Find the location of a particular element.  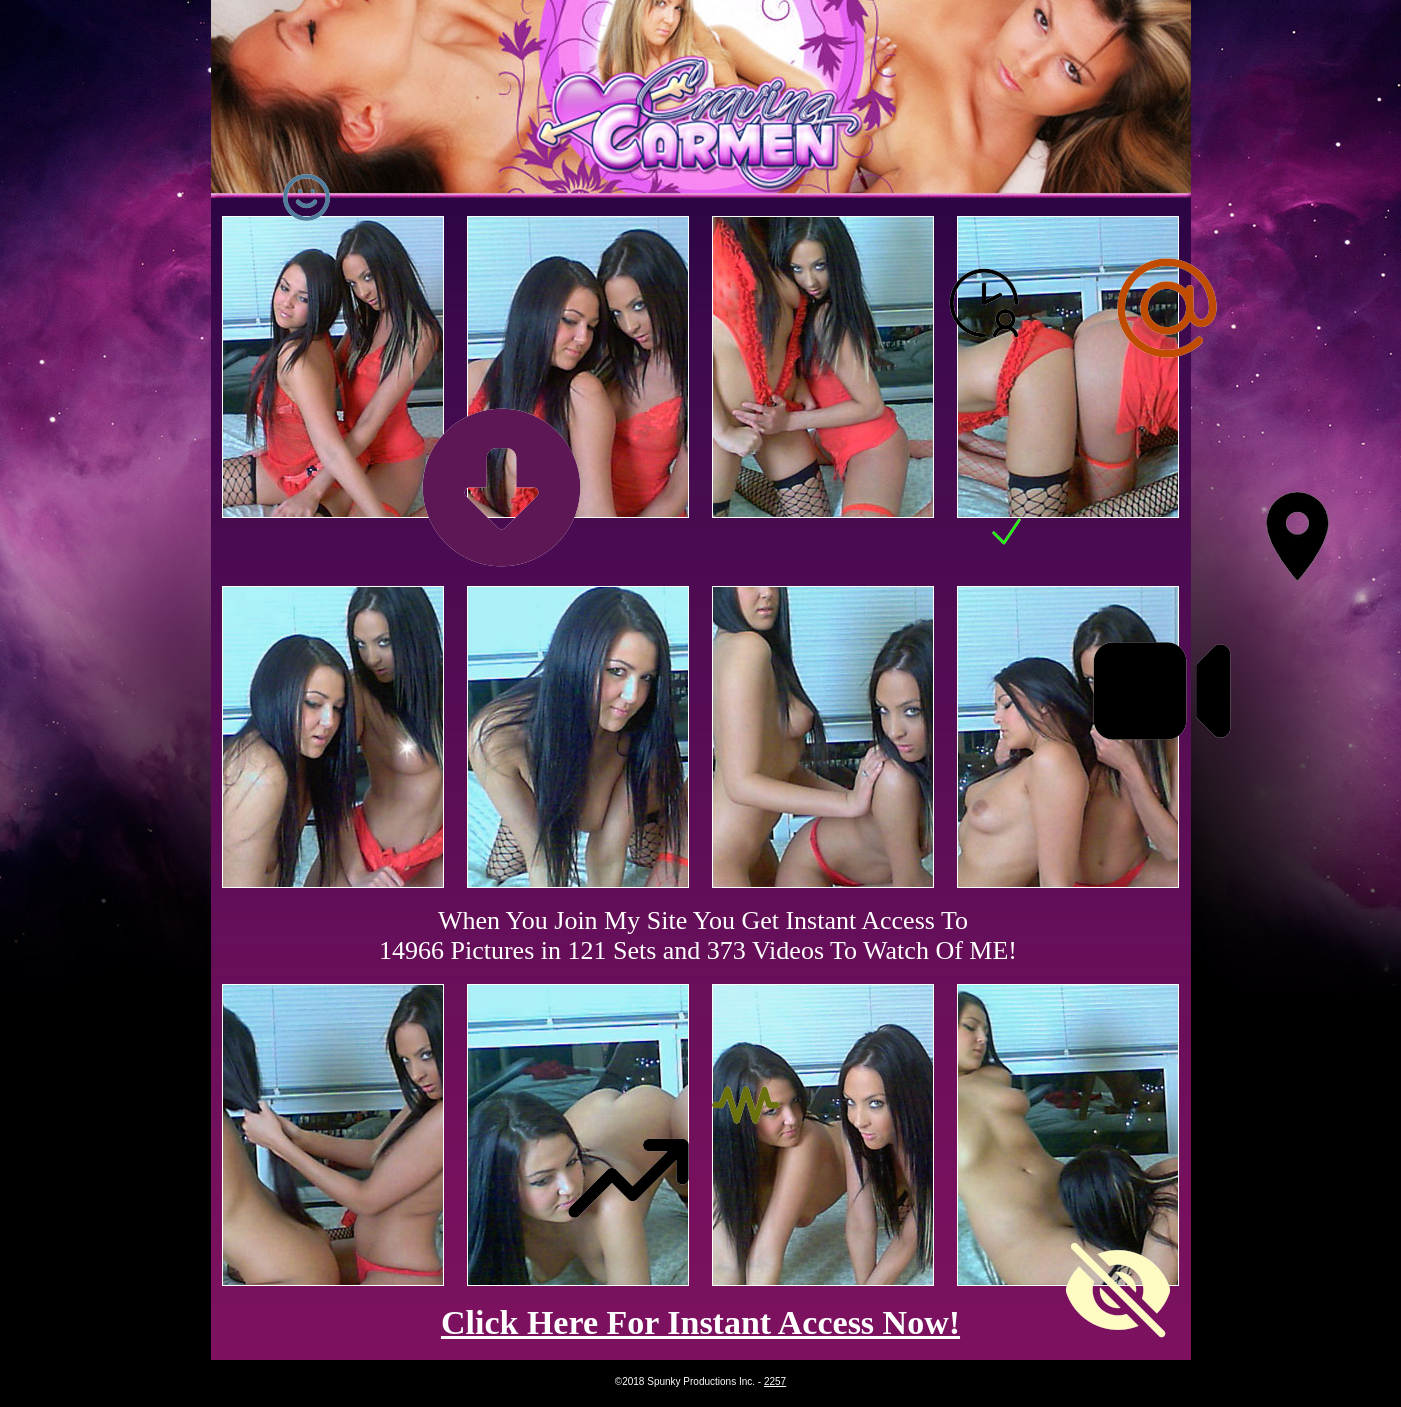

download a file or content is located at coordinates (501, 487).